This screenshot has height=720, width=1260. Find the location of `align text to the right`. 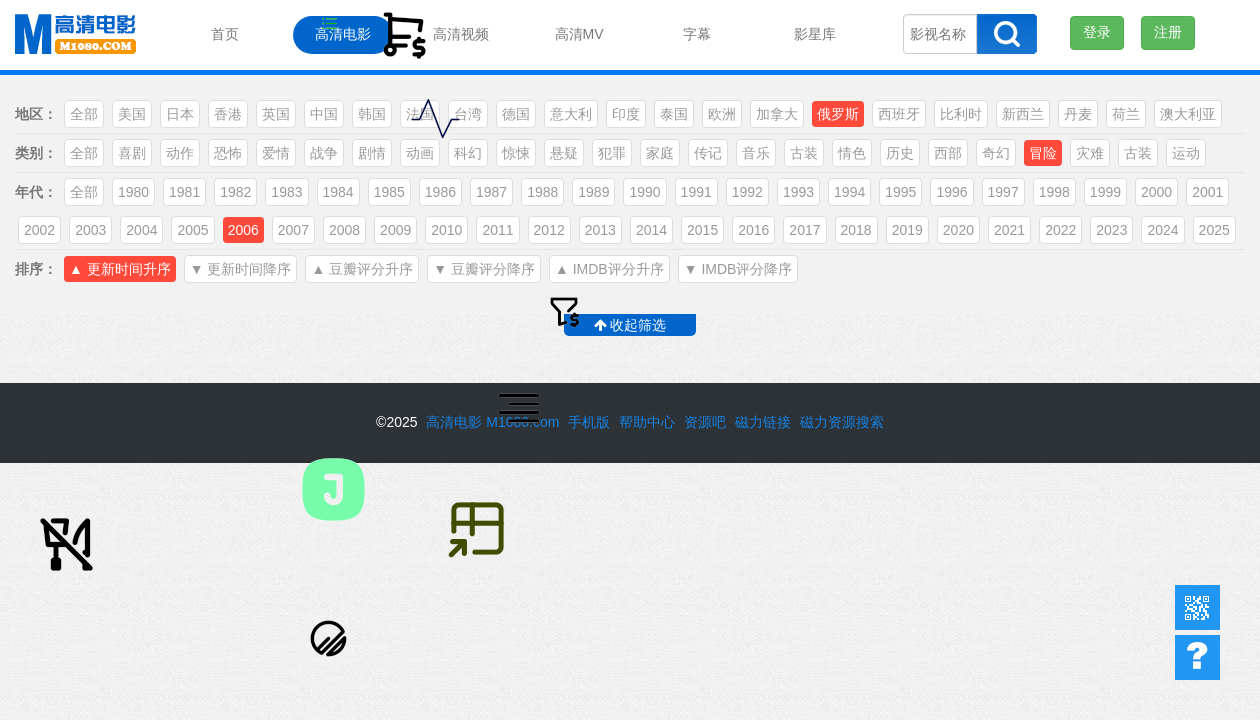

align text to the right is located at coordinates (519, 409).